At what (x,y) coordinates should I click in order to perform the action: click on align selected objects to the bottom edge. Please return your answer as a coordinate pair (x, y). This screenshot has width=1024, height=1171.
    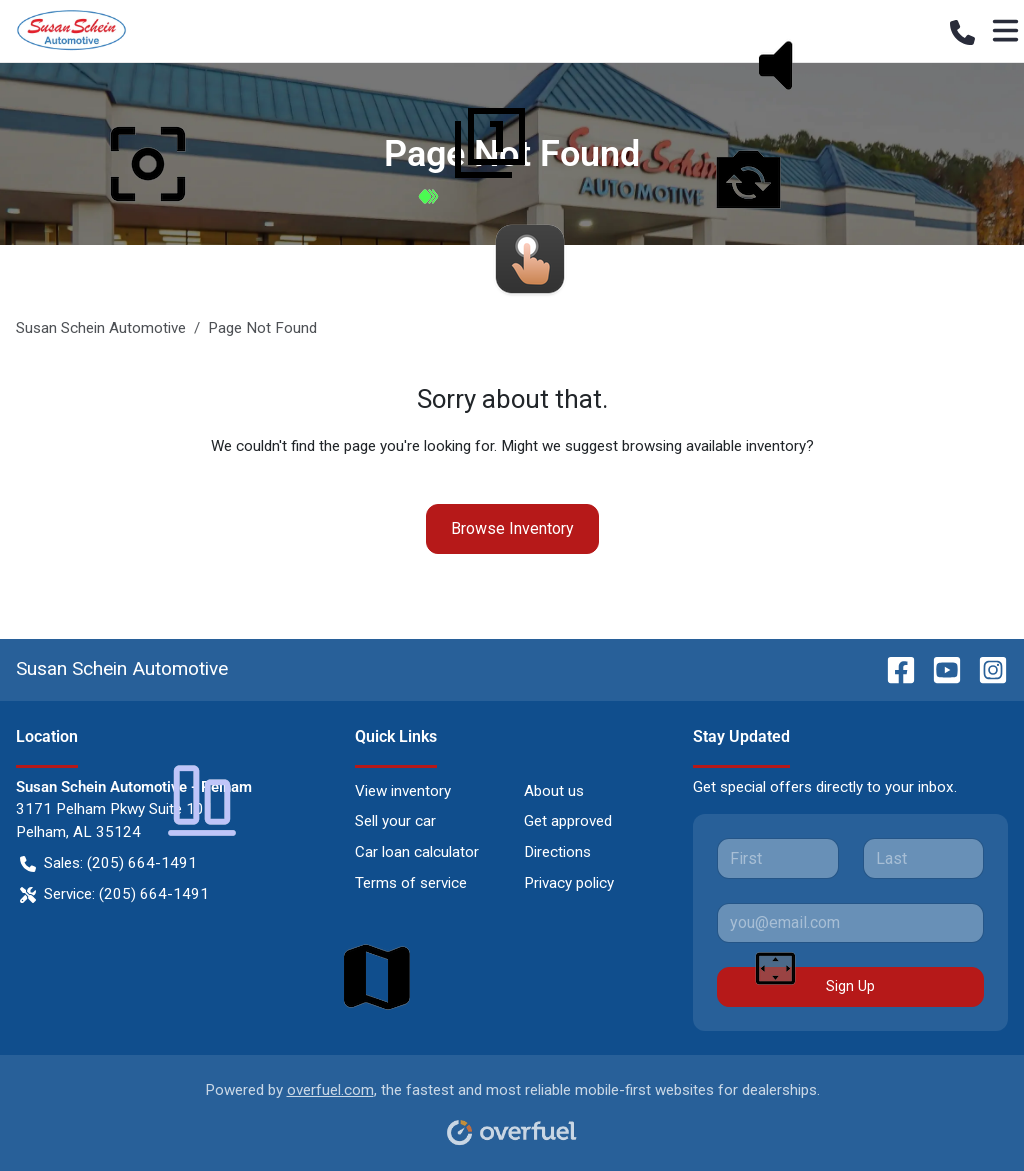
    Looking at the image, I should click on (202, 802).